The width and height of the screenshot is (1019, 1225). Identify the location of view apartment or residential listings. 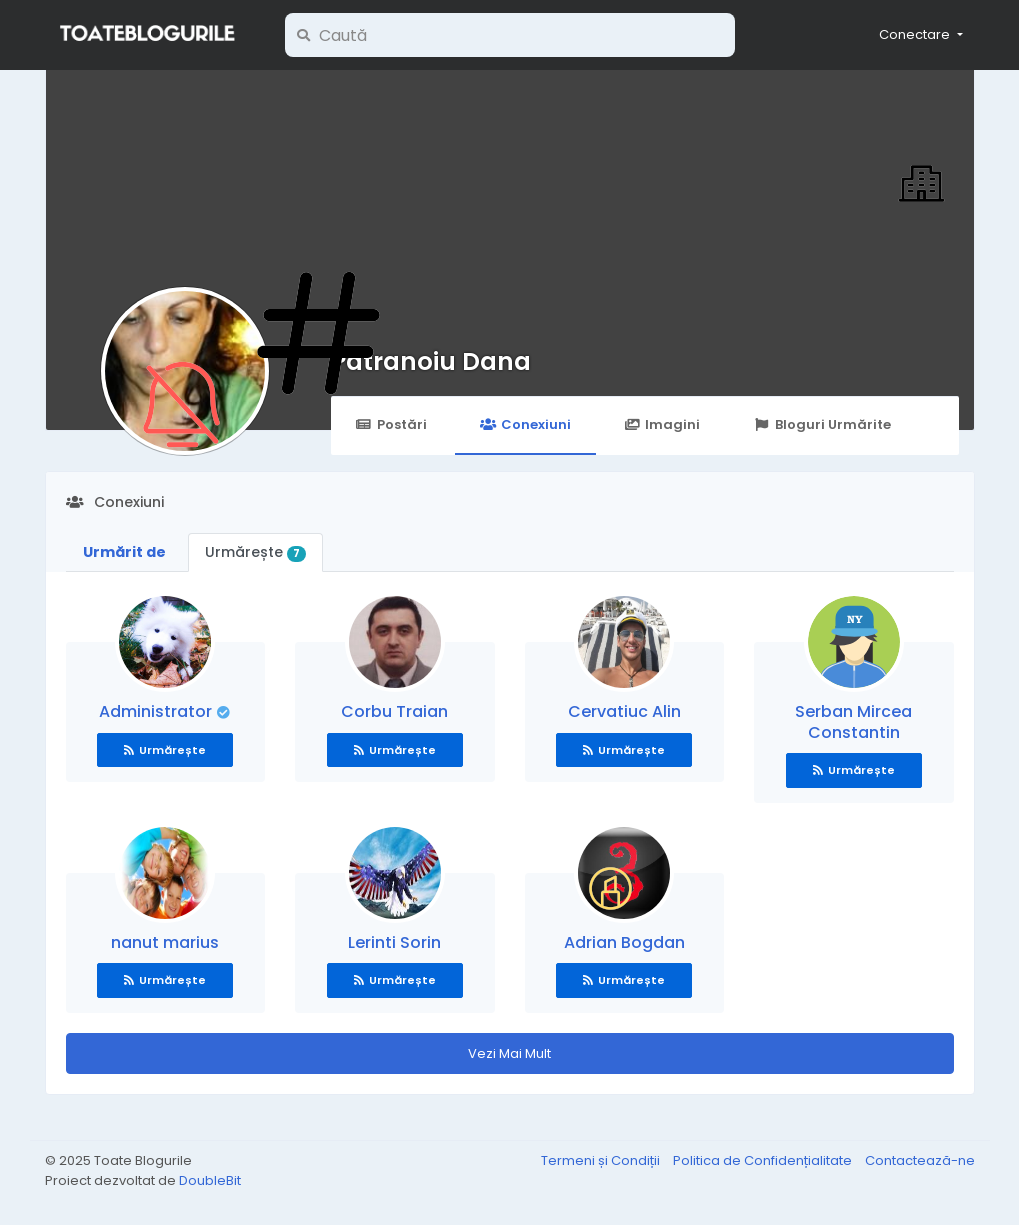
(921, 183).